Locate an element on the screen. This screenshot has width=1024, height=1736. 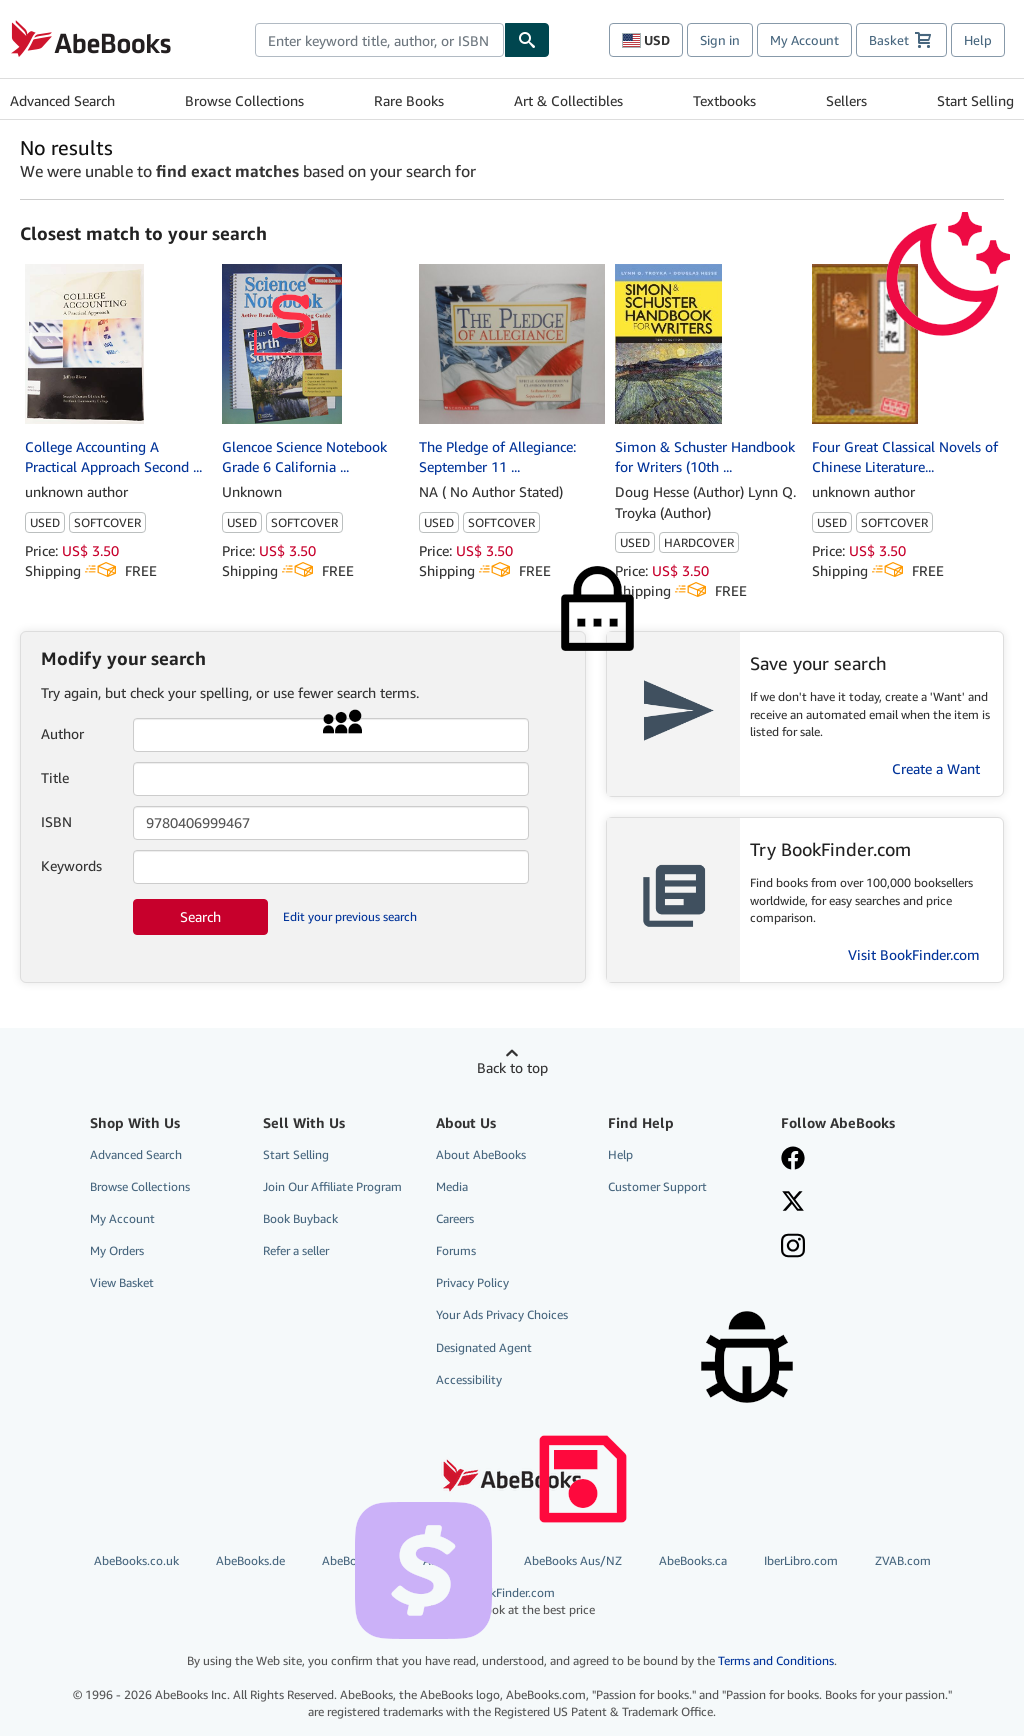
enter password to unlock is located at coordinates (597, 610).